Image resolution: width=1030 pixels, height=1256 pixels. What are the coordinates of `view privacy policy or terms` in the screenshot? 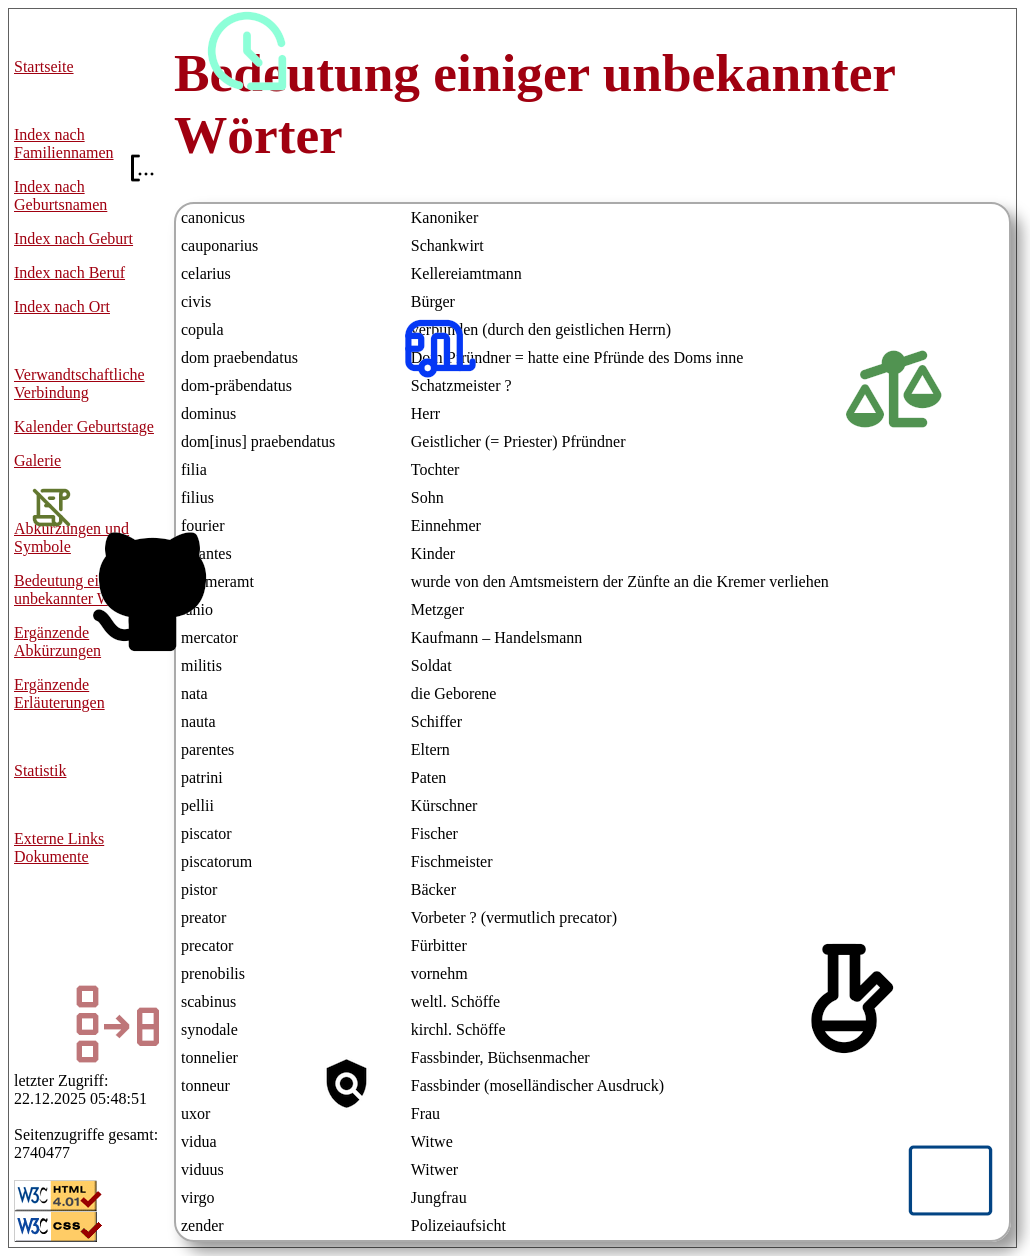 It's located at (346, 1083).